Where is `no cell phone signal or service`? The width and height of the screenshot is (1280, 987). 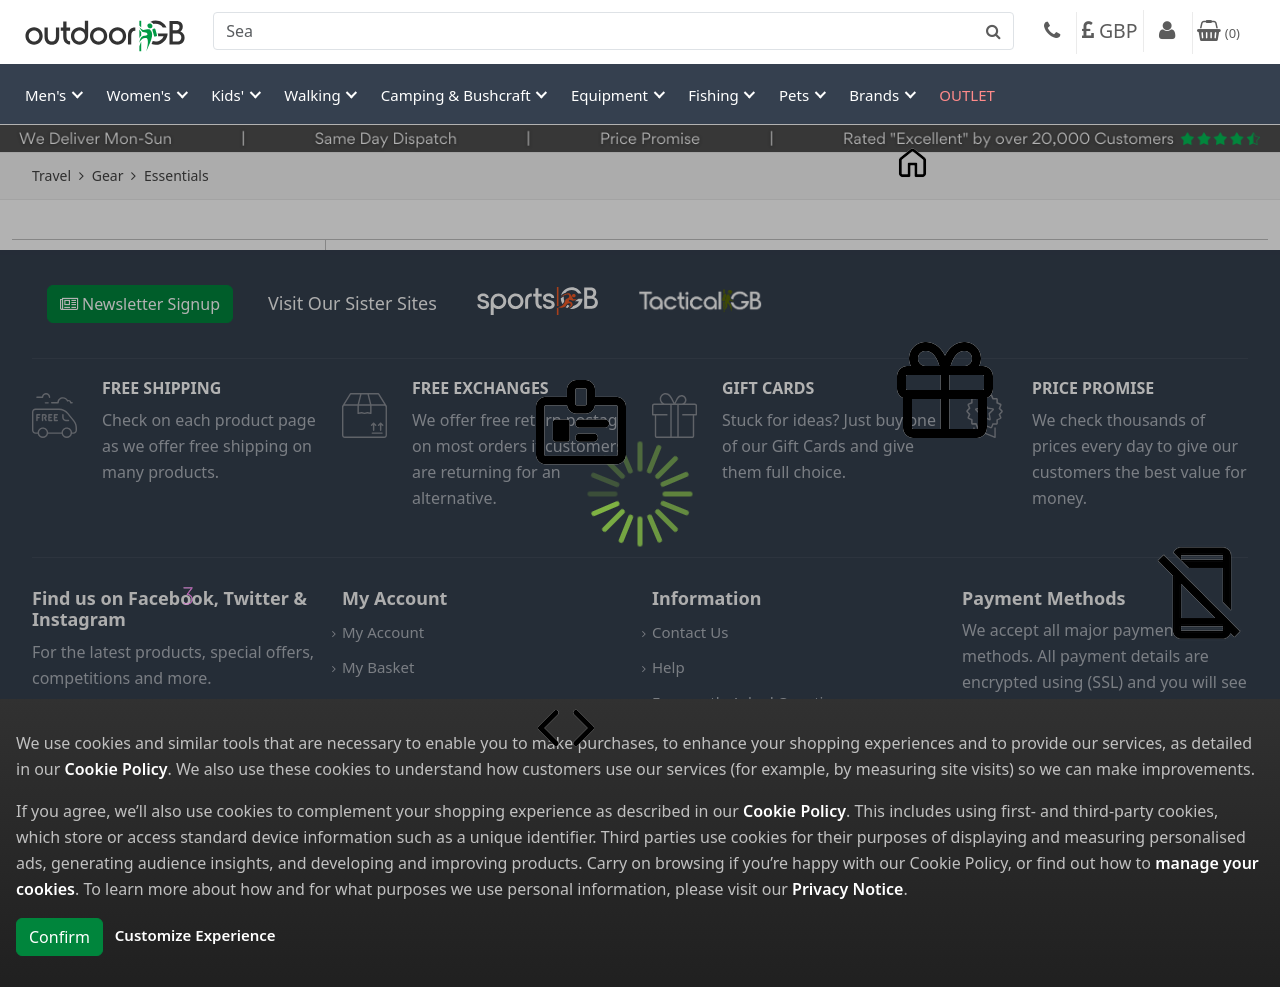 no cell phone signal or service is located at coordinates (1202, 593).